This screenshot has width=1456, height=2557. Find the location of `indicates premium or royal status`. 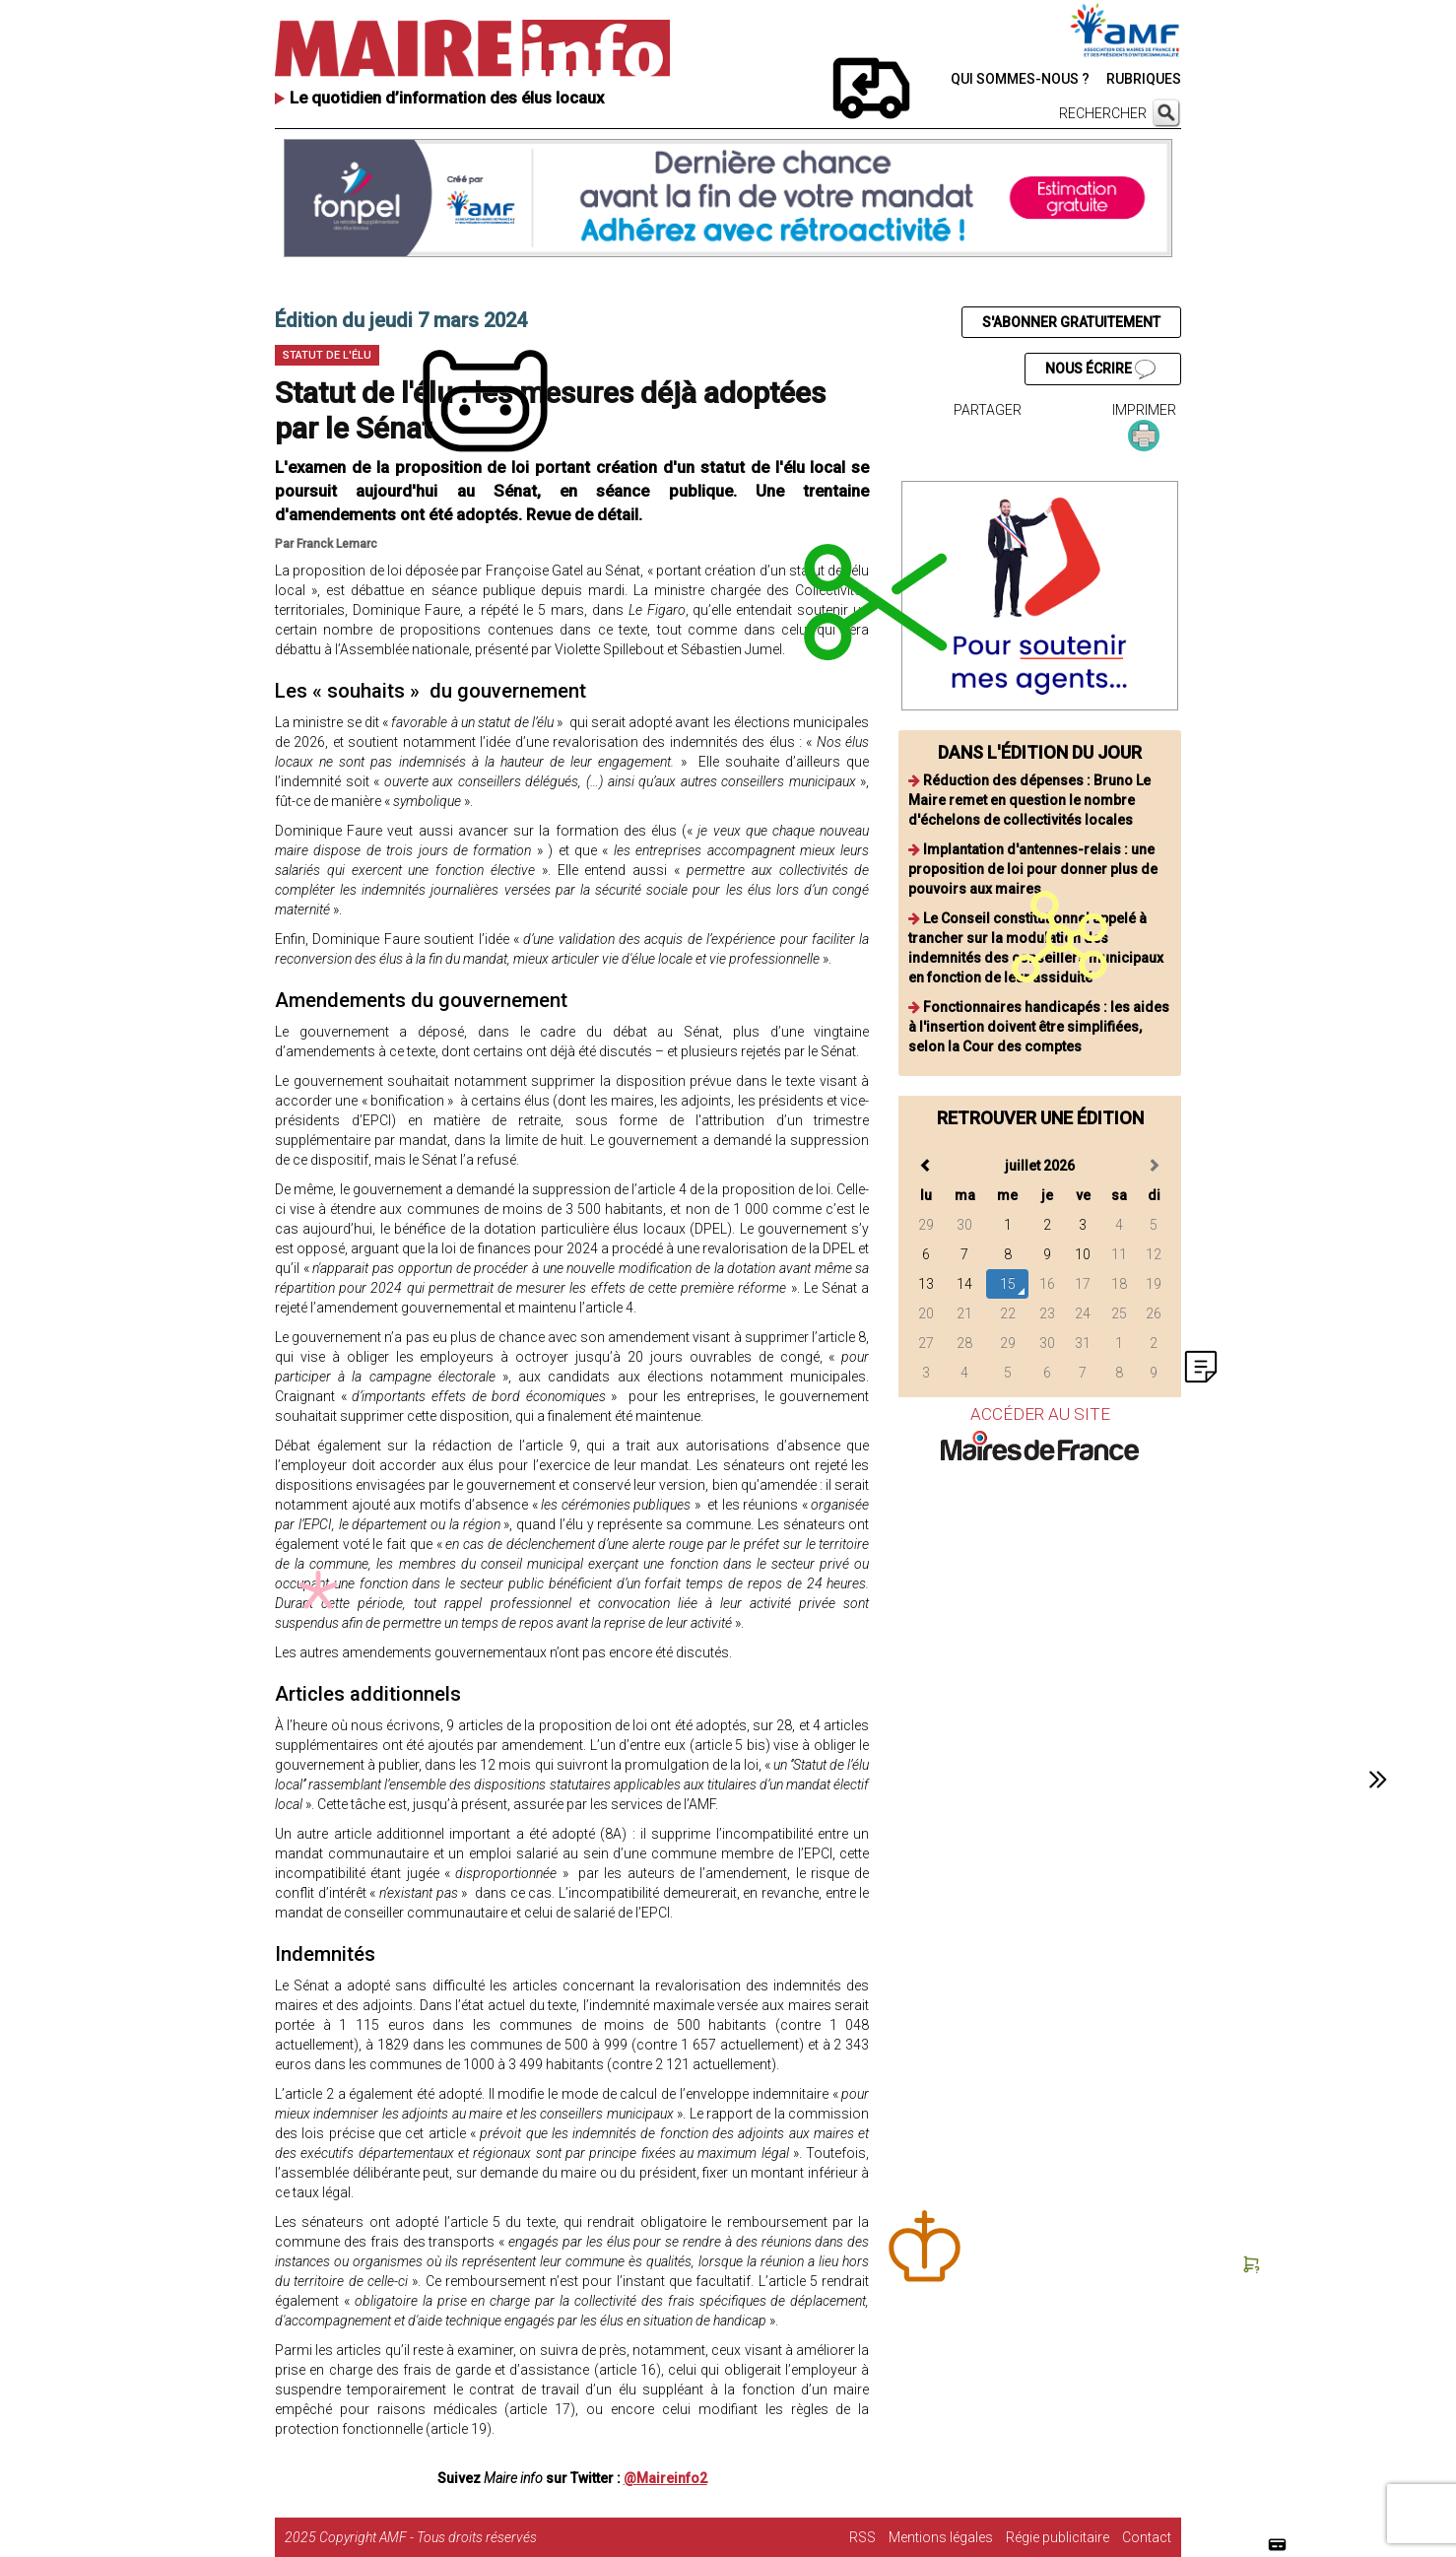

indicates premium or royal status is located at coordinates (924, 2251).